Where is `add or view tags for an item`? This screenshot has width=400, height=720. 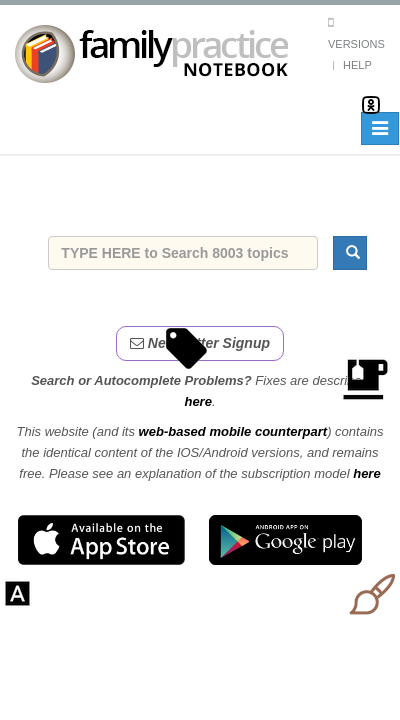 add or view tags for an item is located at coordinates (186, 348).